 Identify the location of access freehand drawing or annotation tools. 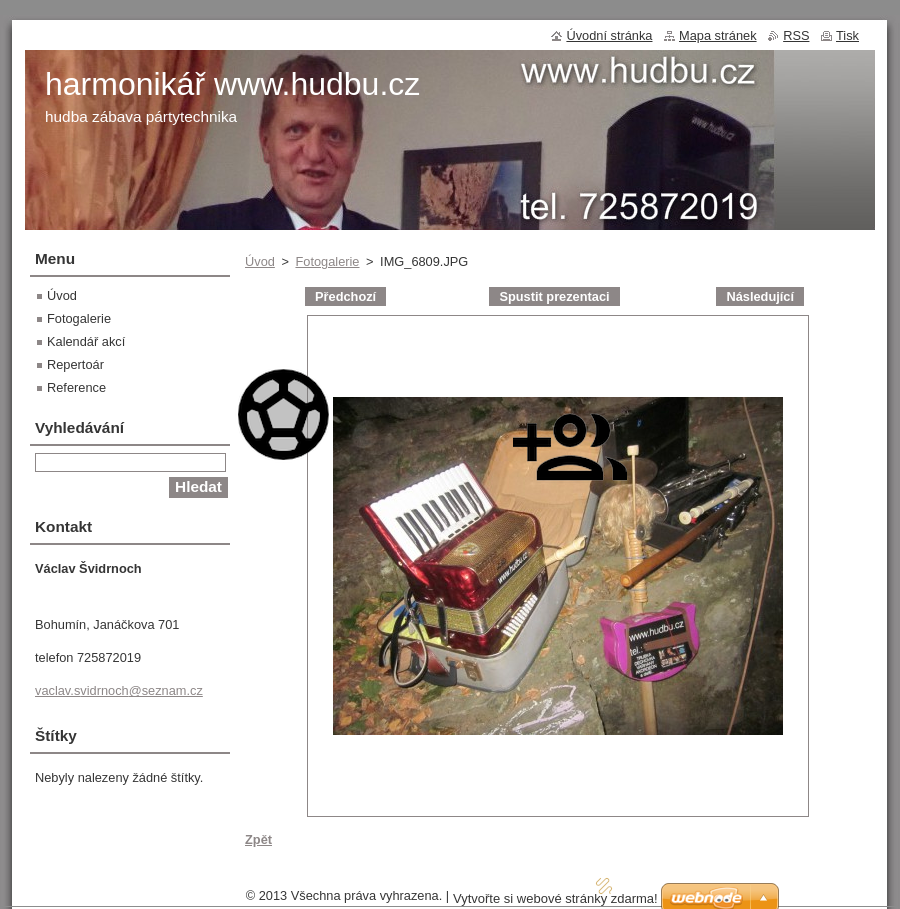
(604, 886).